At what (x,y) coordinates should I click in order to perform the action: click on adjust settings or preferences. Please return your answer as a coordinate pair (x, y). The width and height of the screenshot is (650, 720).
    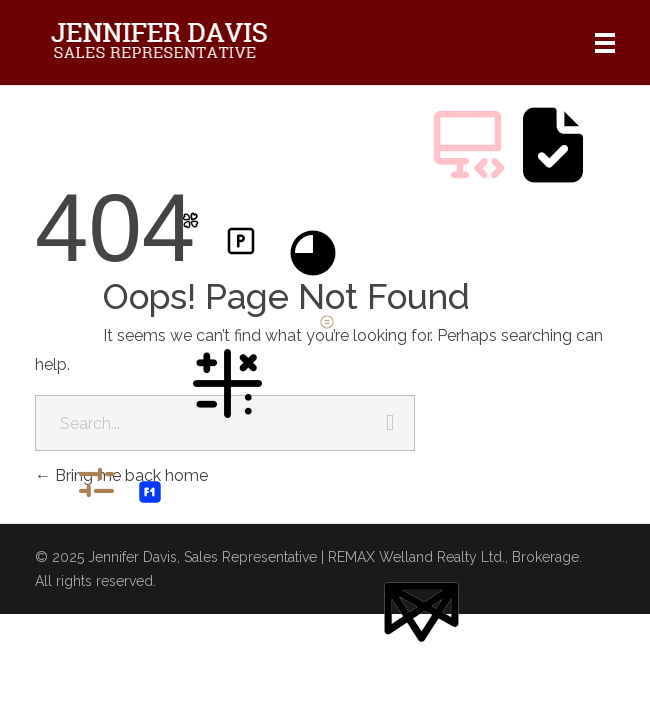
    Looking at the image, I should click on (96, 482).